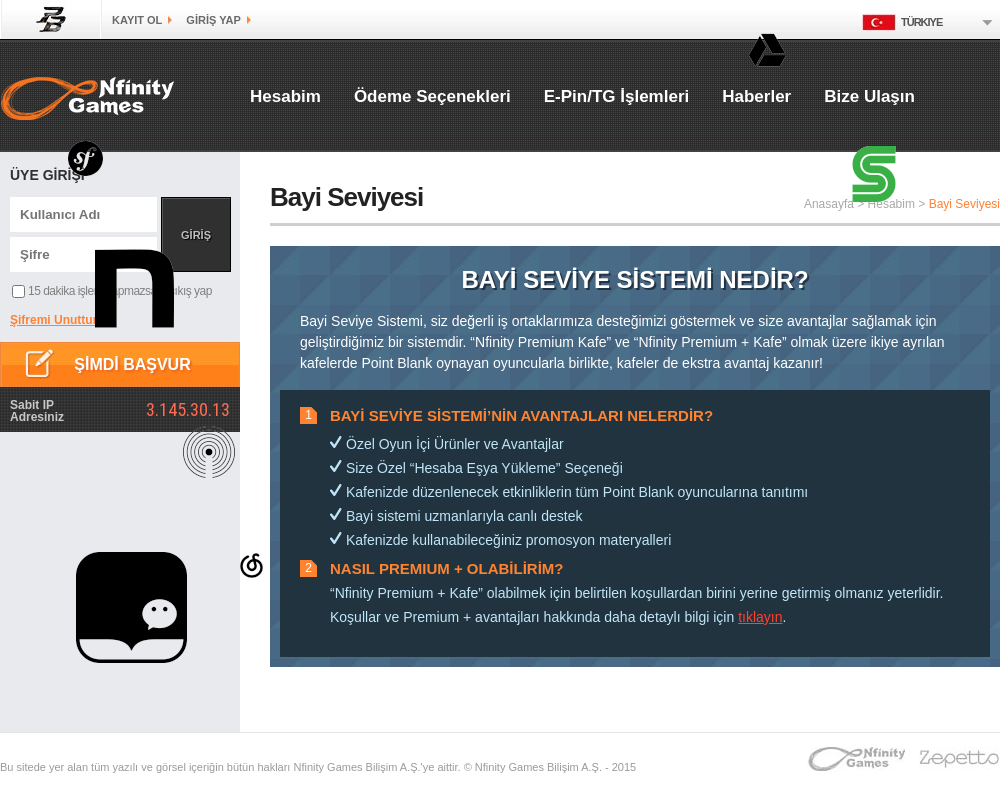 This screenshot has height=810, width=1000. Describe the element at coordinates (251, 565) in the screenshot. I see `open netease cloud music app` at that location.